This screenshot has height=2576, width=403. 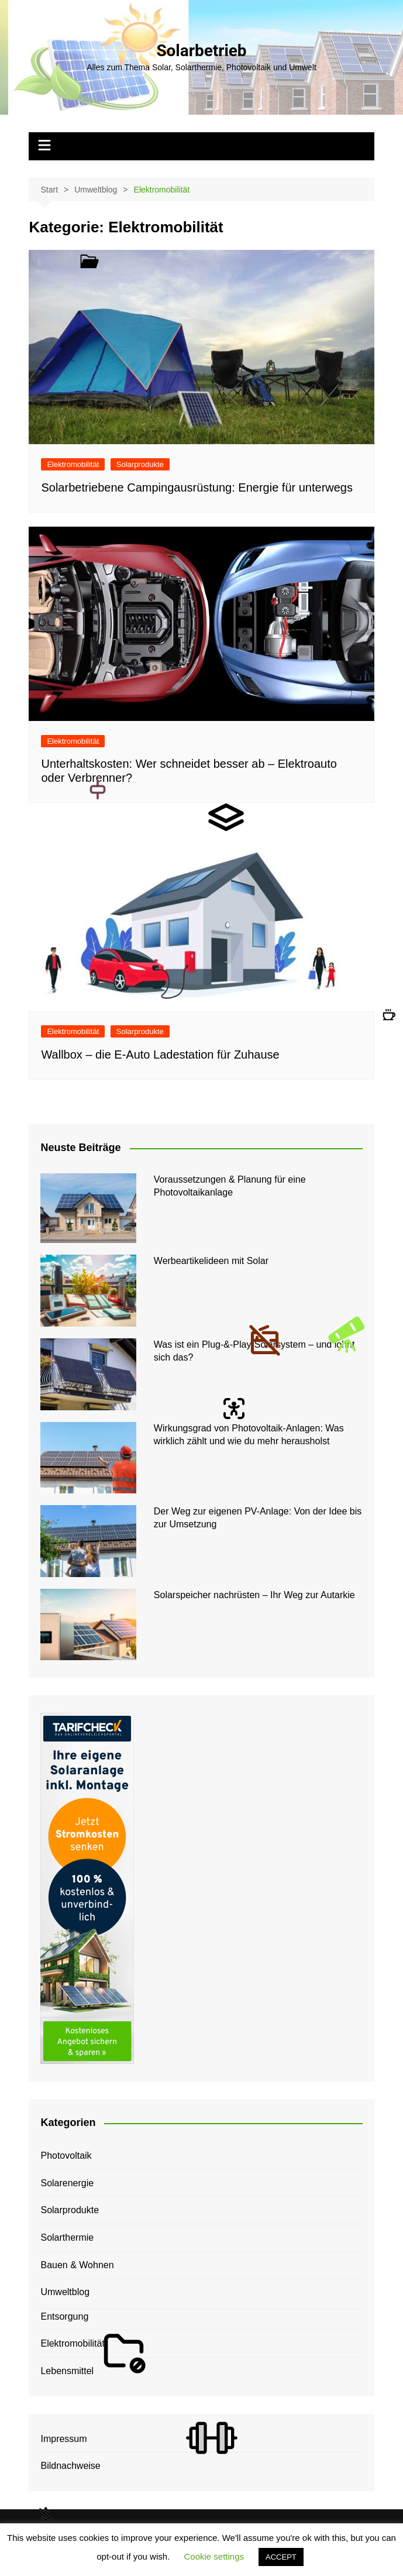 What do you see at coordinates (45, 2514) in the screenshot?
I see `indicates no cost or free item` at bounding box center [45, 2514].